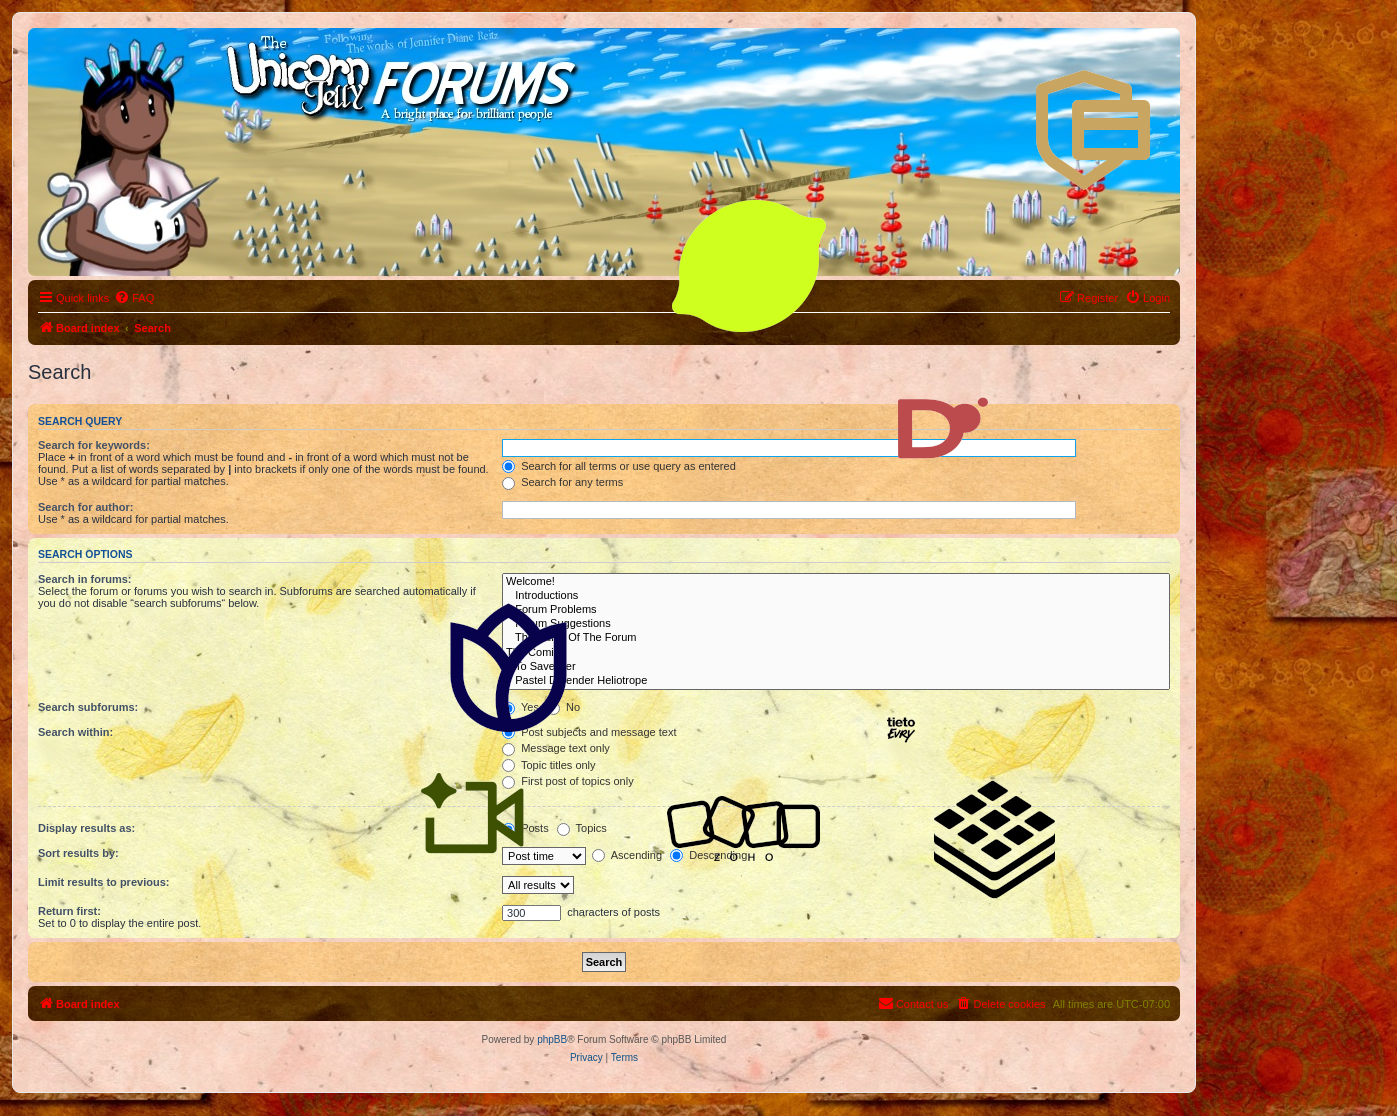  What do you see at coordinates (474, 817) in the screenshot?
I see `enable AI-powered video features` at bounding box center [474, 817].